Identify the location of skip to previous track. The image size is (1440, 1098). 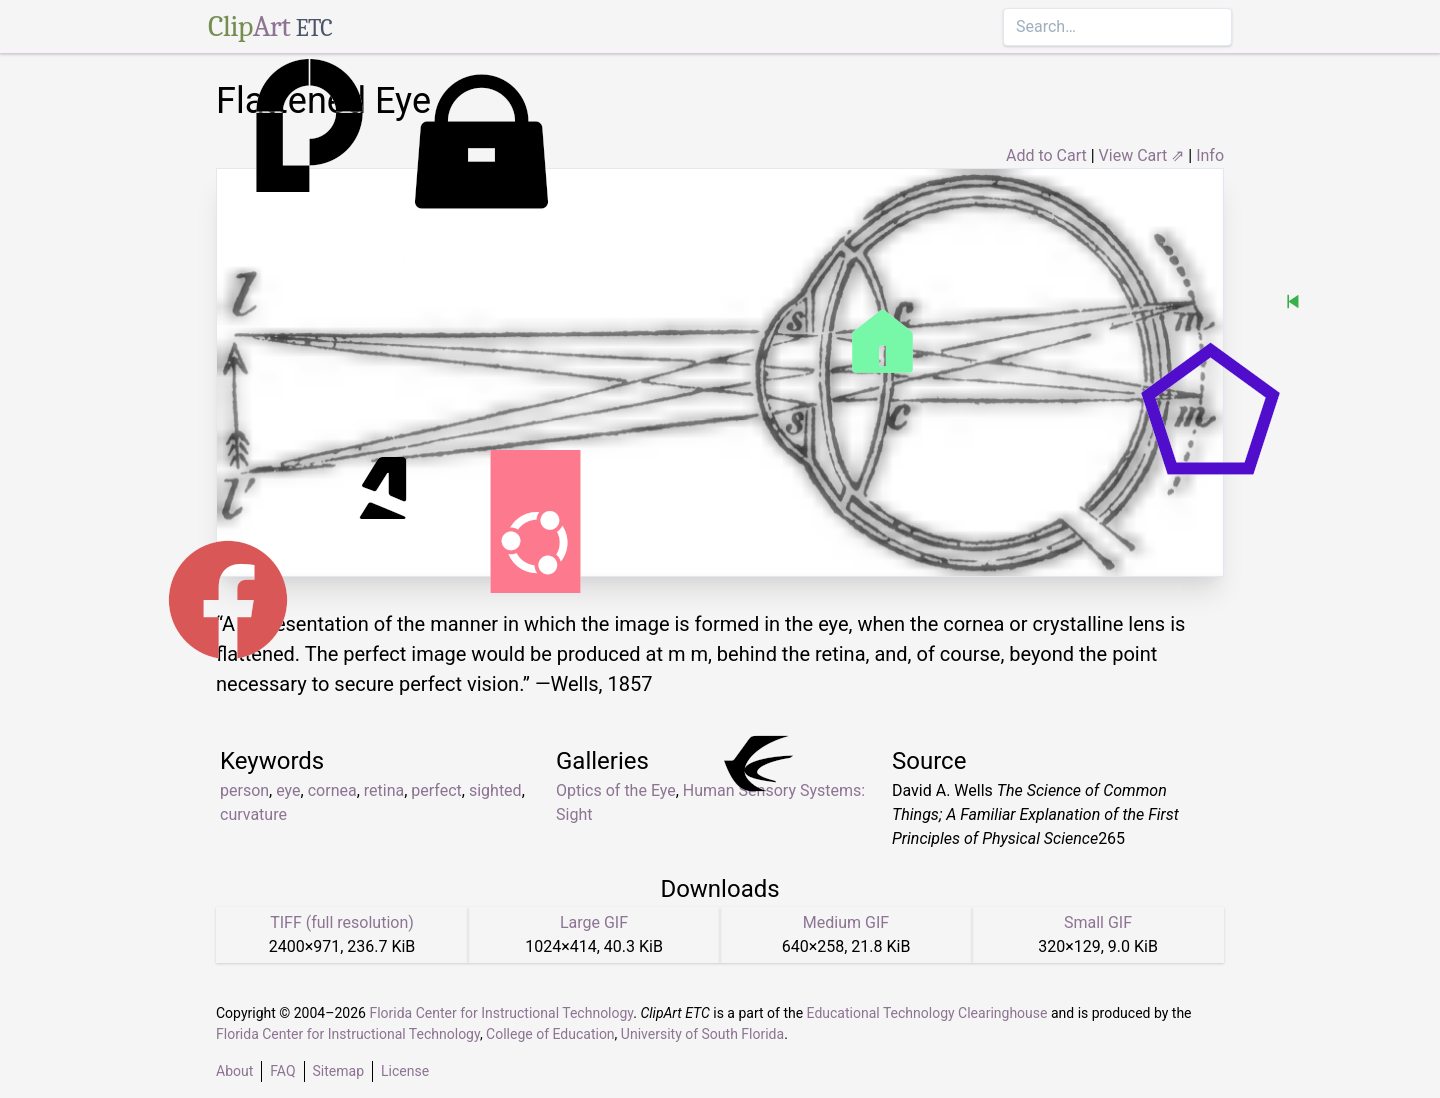
(1292, 301).